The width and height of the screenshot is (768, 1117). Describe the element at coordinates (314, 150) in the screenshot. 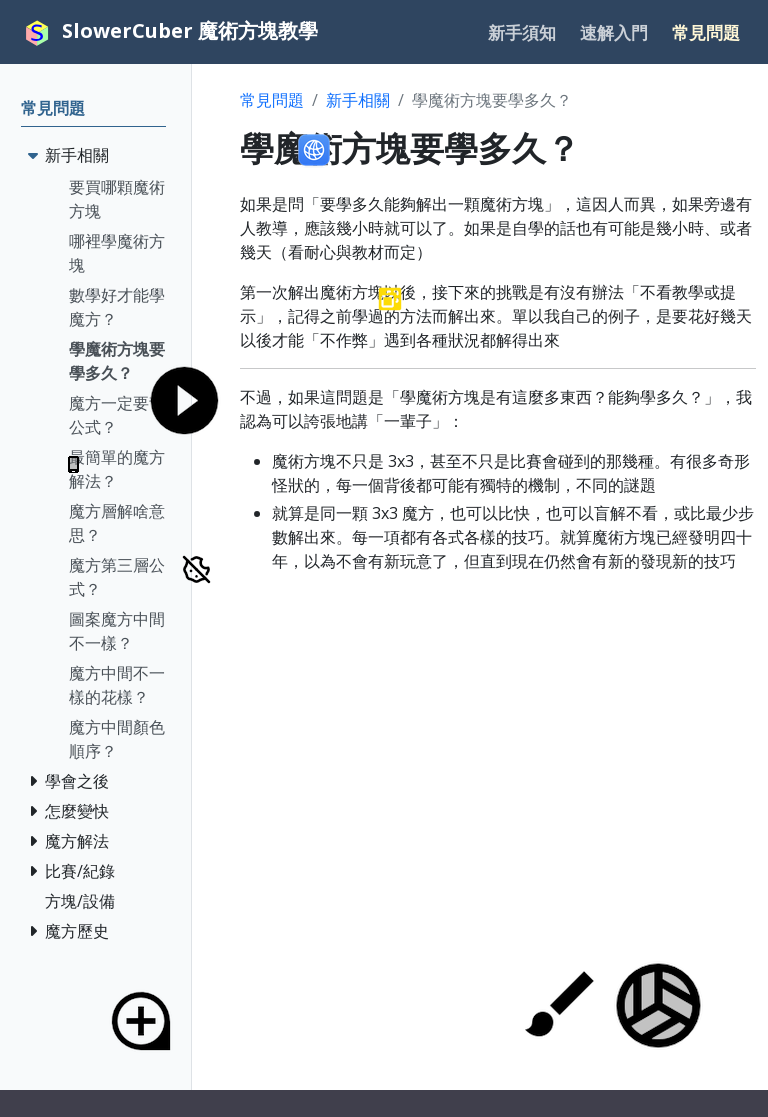

I see `access web-based applications` at that location.